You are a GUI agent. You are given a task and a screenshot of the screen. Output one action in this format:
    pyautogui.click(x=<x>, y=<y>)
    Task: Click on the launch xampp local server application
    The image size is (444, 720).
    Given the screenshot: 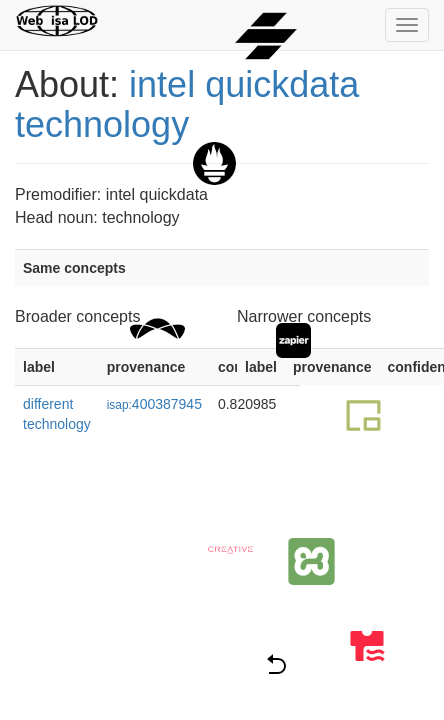 What is the action you would take?
    pyautogui.click(x=311, y=561)
    